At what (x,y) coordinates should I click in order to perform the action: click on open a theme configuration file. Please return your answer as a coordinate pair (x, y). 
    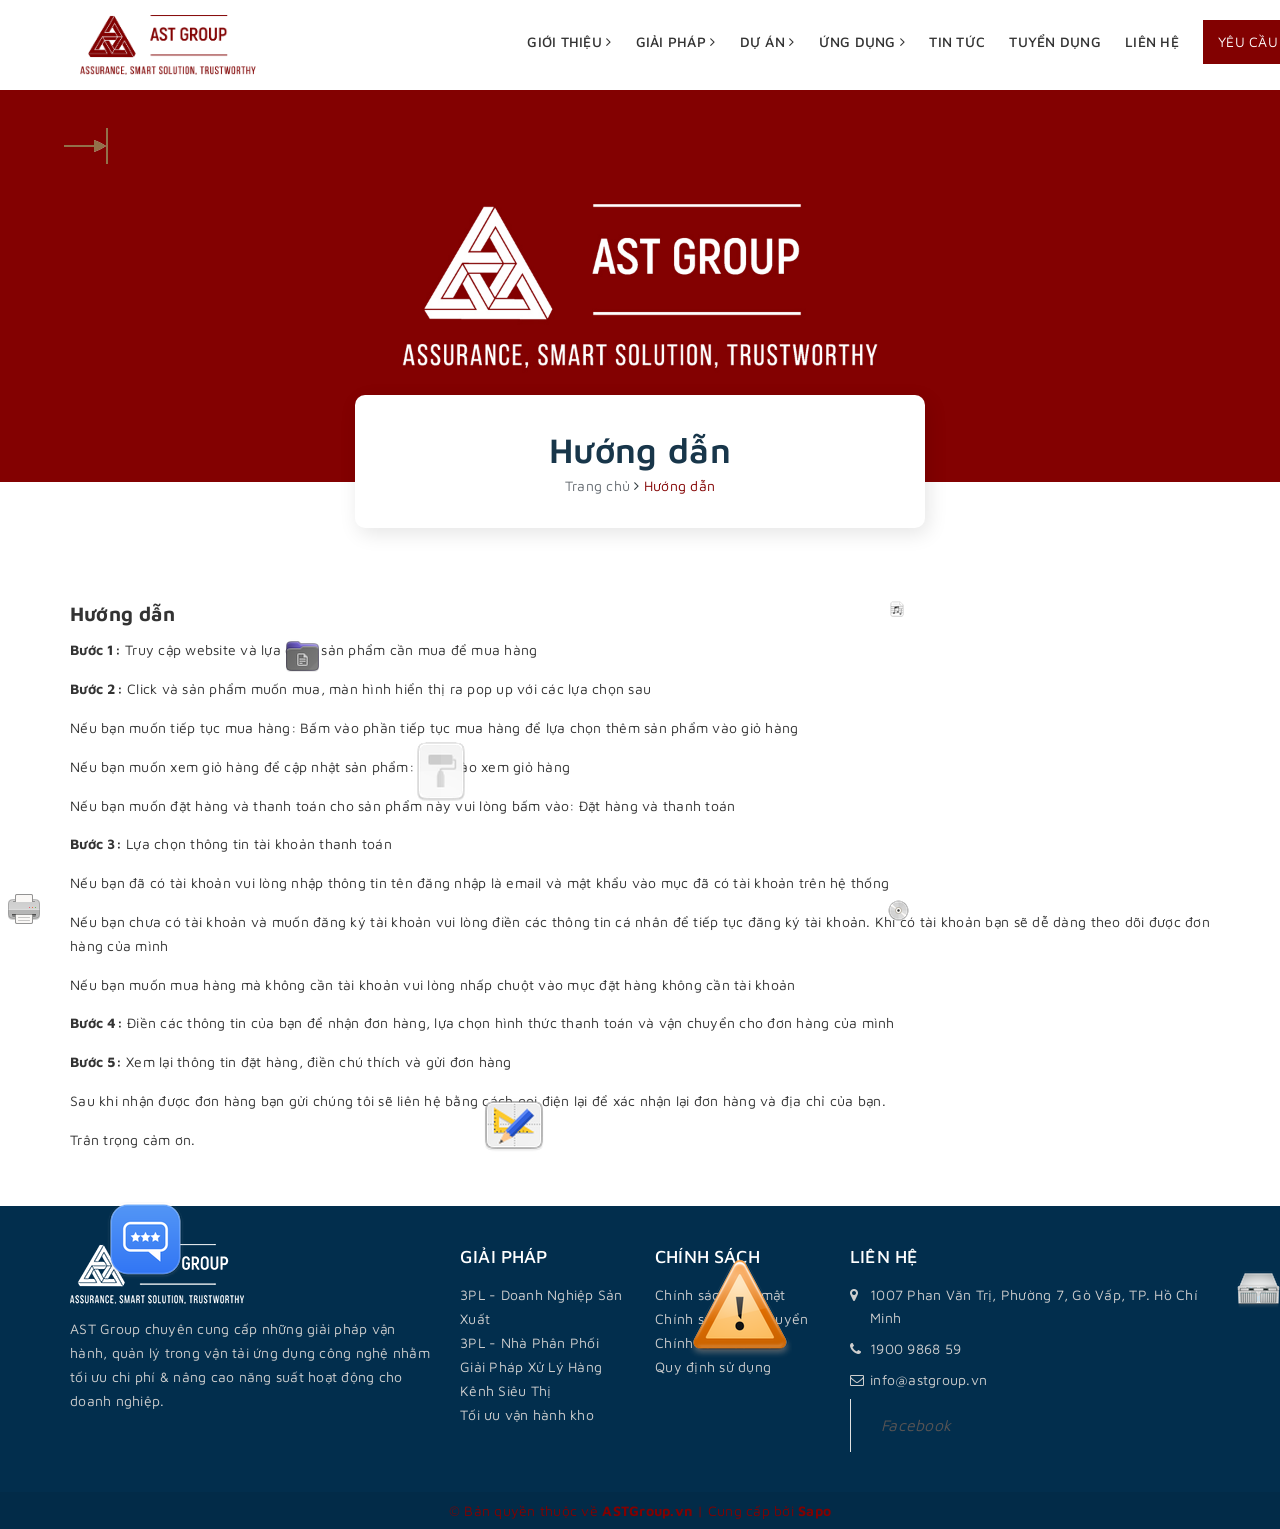
    Looking at the image, I should click on (441, 771).